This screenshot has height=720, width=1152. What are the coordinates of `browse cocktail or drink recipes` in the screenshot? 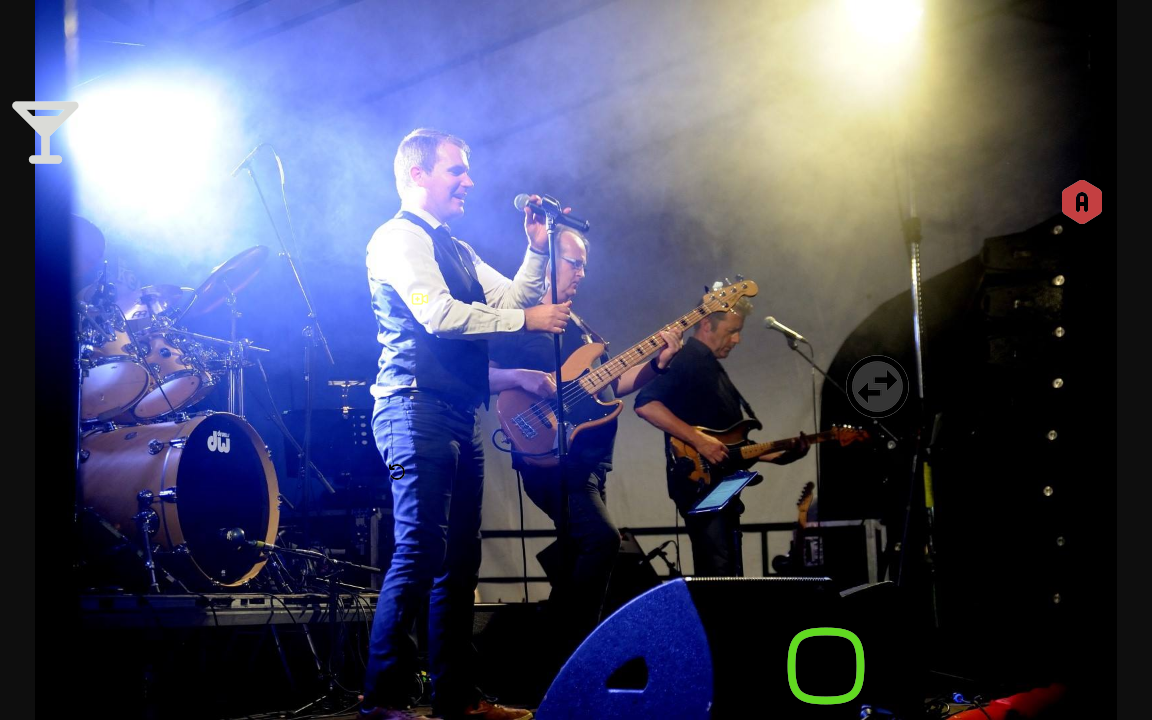 It's located at (45, 130).